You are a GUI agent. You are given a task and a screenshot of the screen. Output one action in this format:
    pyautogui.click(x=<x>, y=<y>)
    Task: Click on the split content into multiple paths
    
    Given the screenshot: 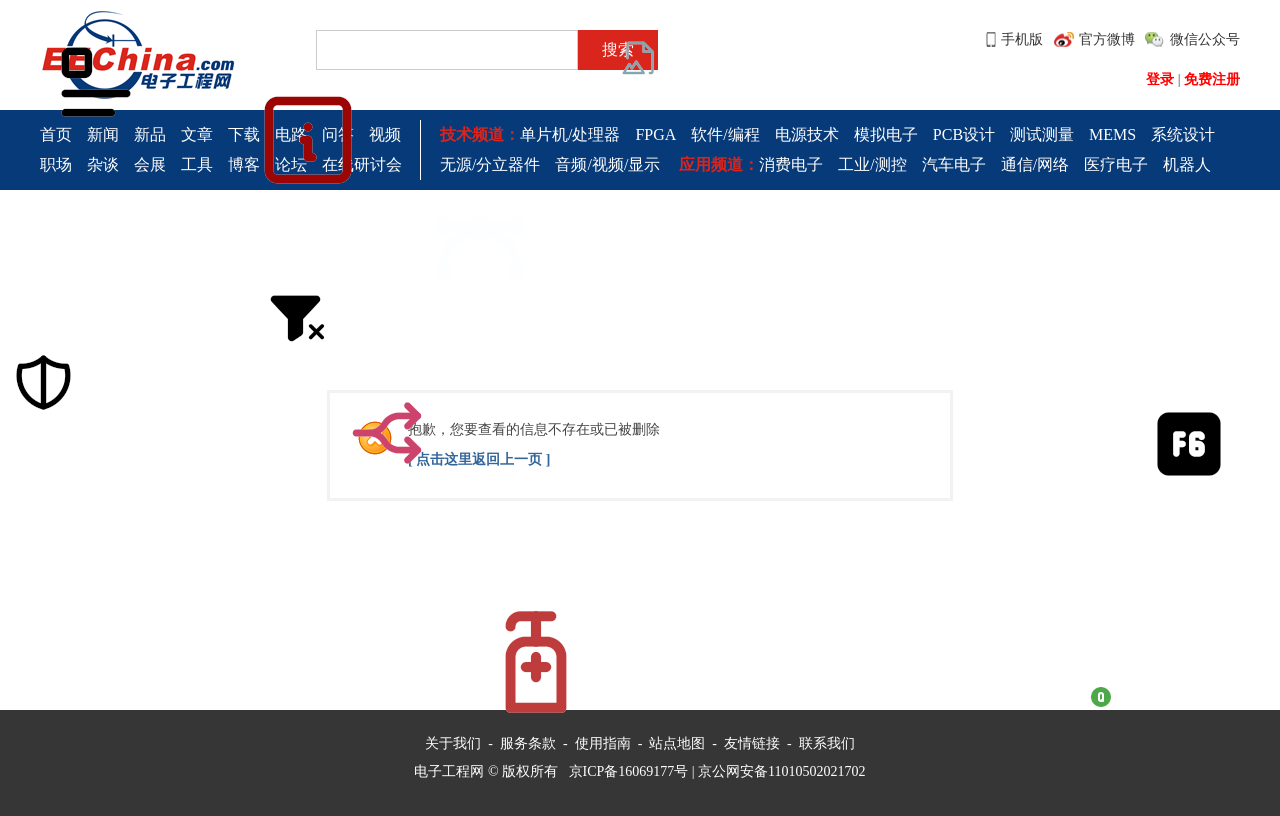 What is the action you would take?
    pyautogui.click(x=387, y=433)
    